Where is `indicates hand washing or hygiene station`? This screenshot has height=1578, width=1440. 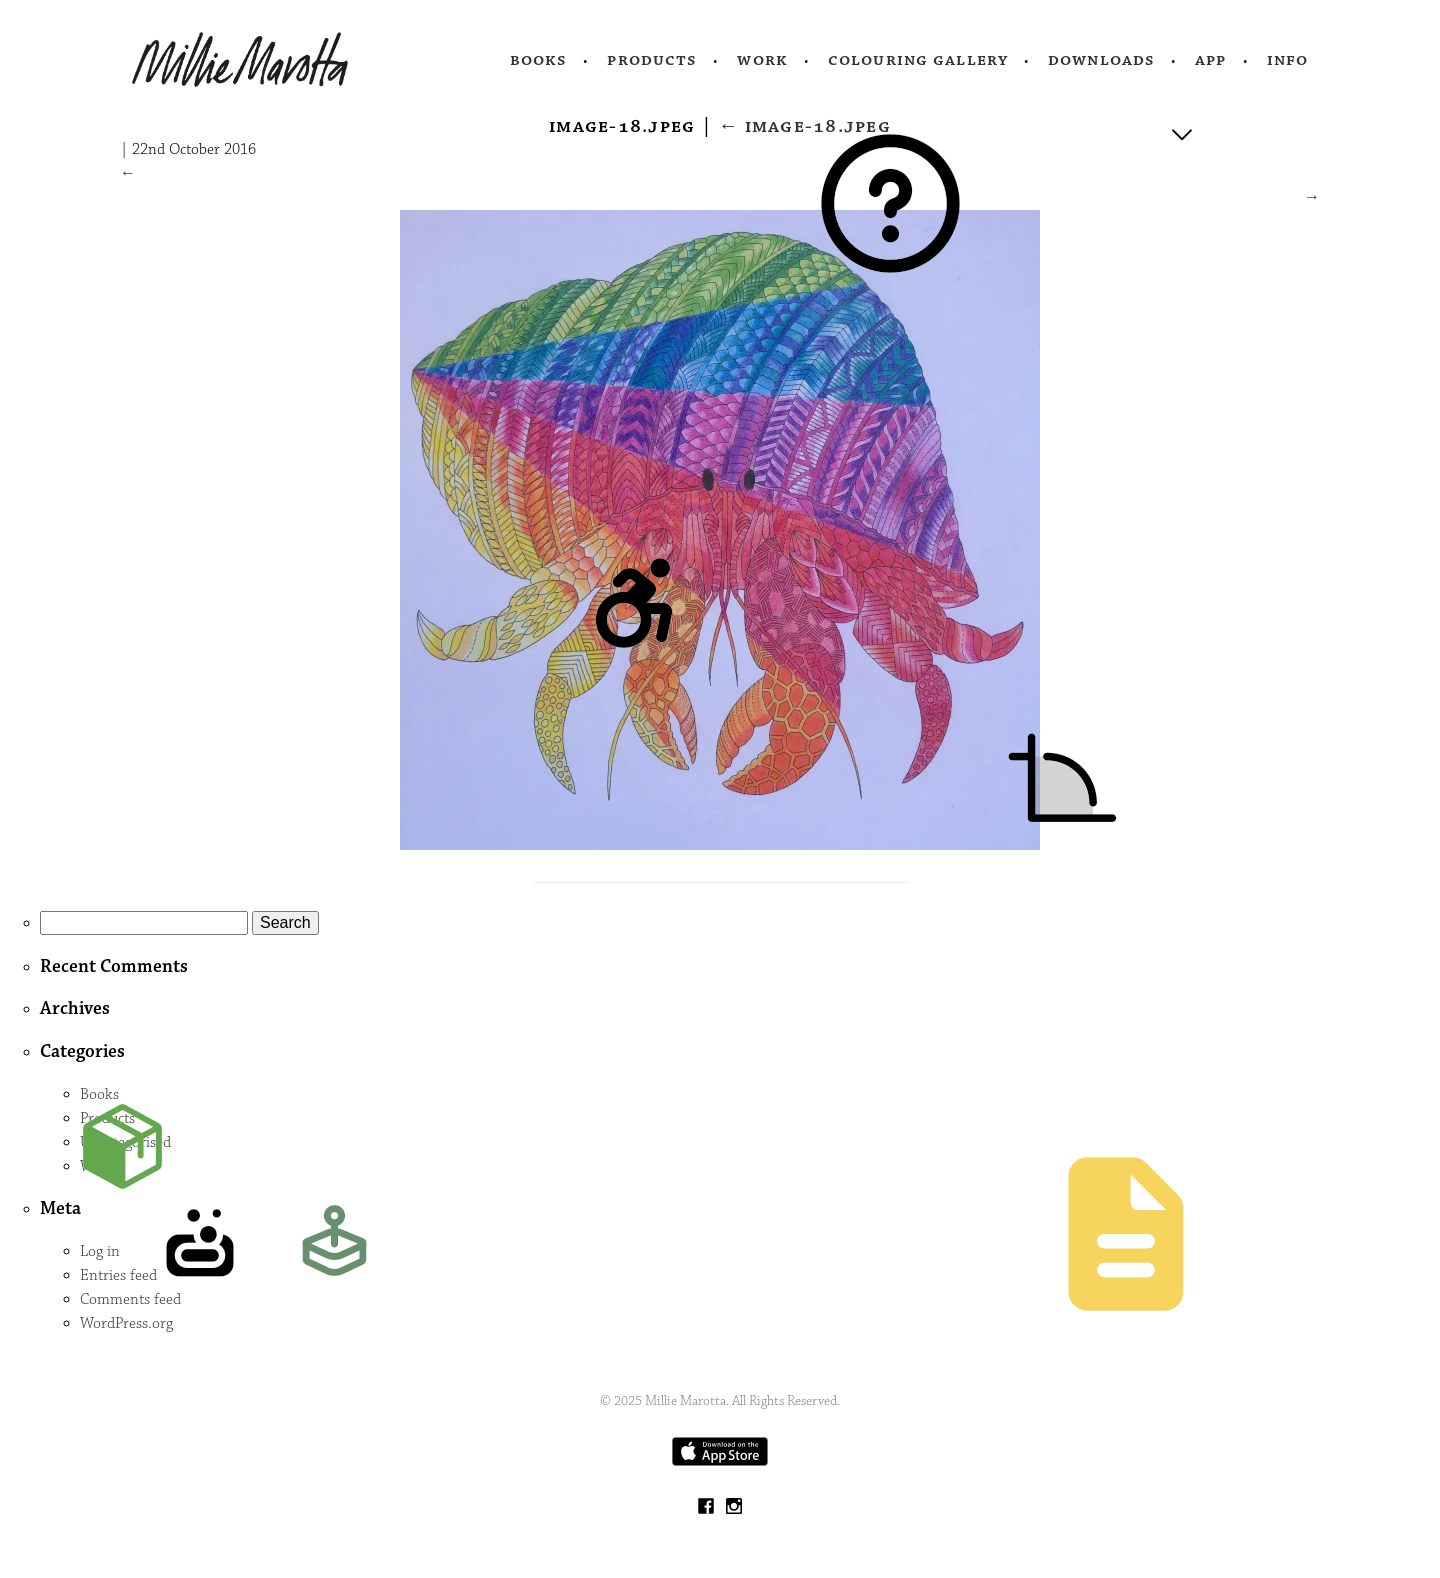
indicates hand washing or hygiene station is located at coordinates (200, 1247).